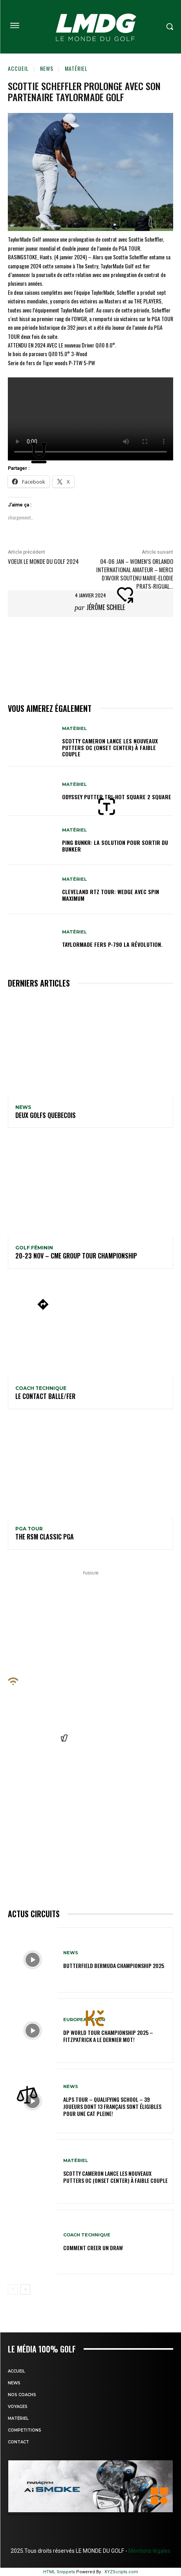 The height and width of the screenshot is (2576, 181). I want to click on get directions to a destination, so click(43, 1304).